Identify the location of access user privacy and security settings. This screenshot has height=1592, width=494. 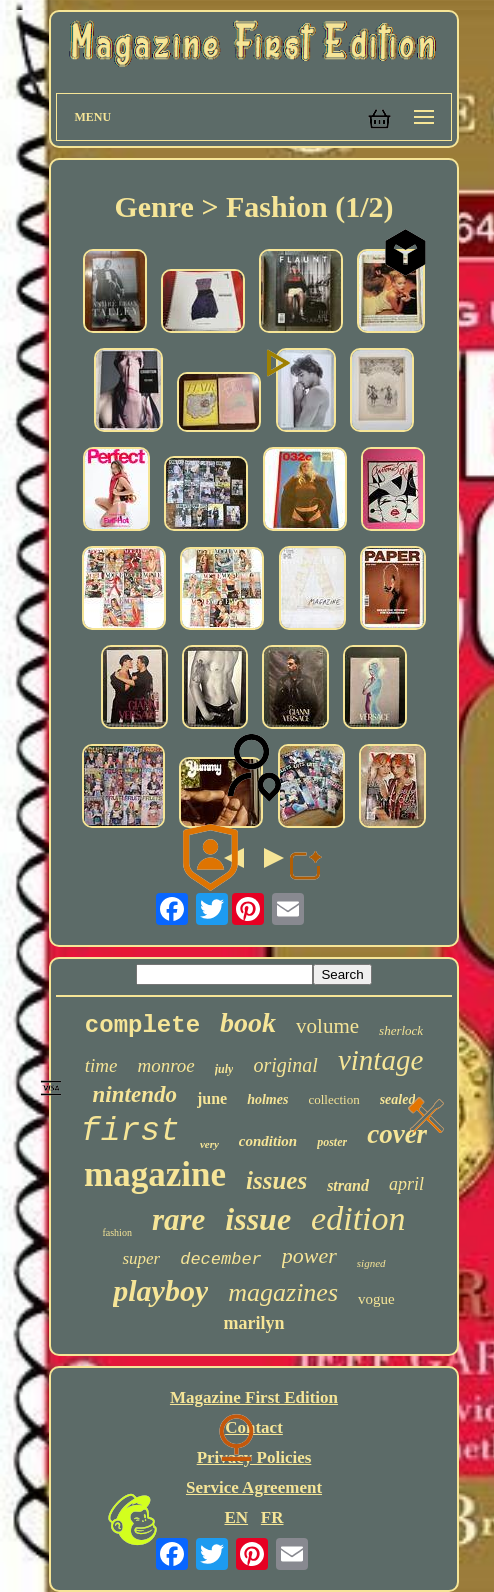
(210, 857).